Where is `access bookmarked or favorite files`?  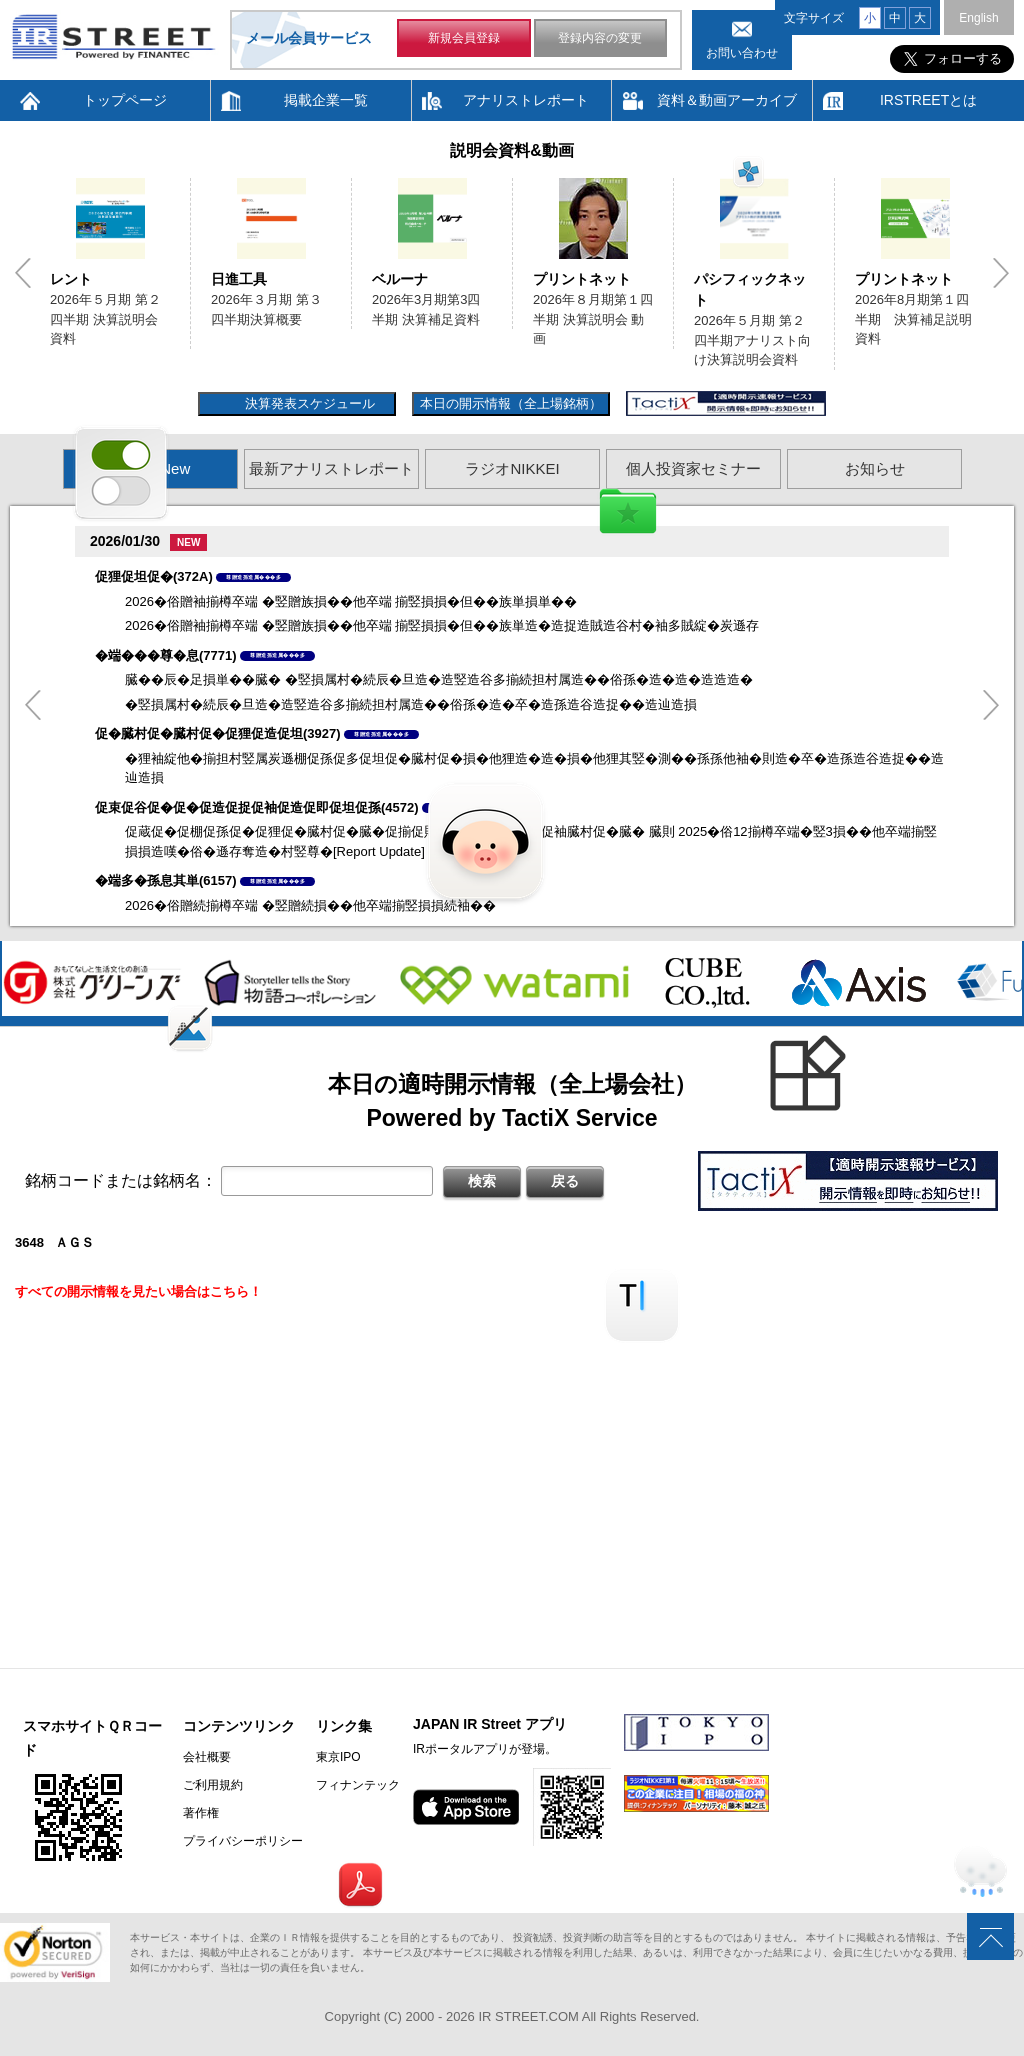
access bookmarked or favorite files is located at coordinates (628, 511).